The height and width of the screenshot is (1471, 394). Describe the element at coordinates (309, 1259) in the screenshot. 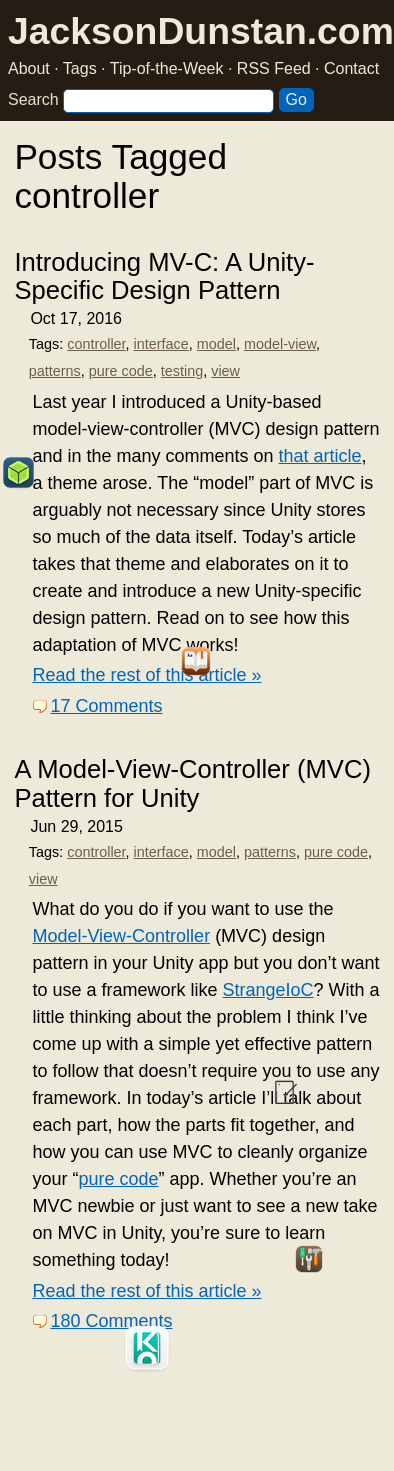

I see `open workbench or developer tools app` at that location.